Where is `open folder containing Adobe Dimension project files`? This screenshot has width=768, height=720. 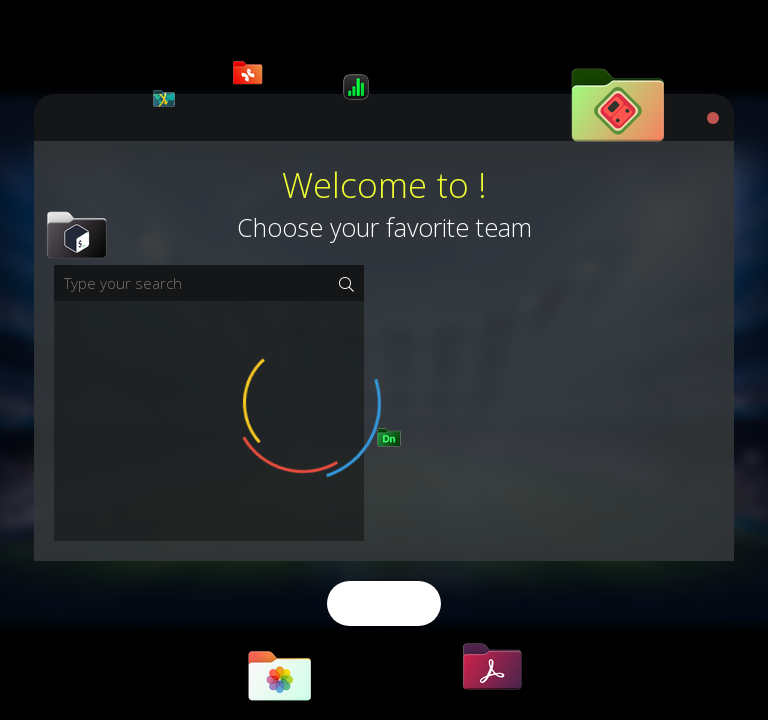
open folder containing Adobe Dimension project files is located at coordinates (389, 438).